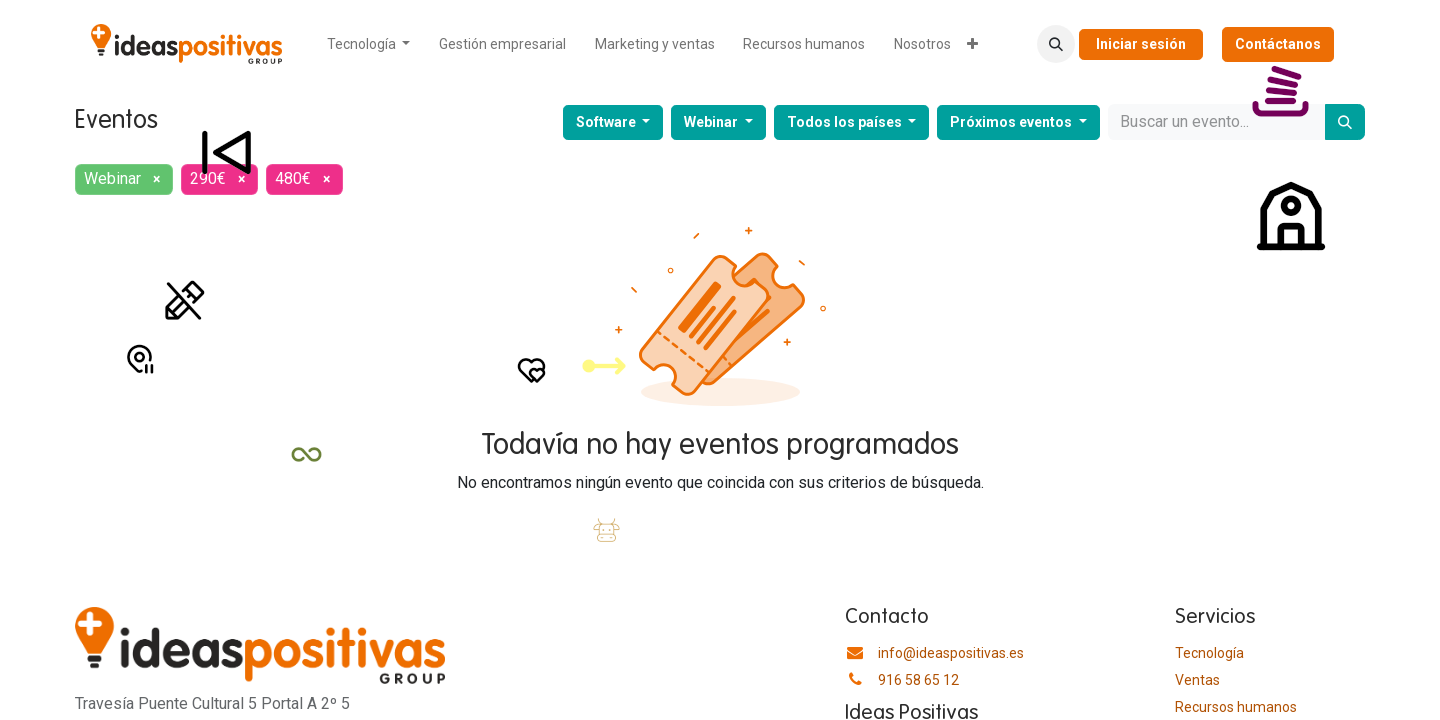 The height and width of the screenshot is (720, 1440). I want to click on visit stack overflow for developer support, so click(1280, 88).